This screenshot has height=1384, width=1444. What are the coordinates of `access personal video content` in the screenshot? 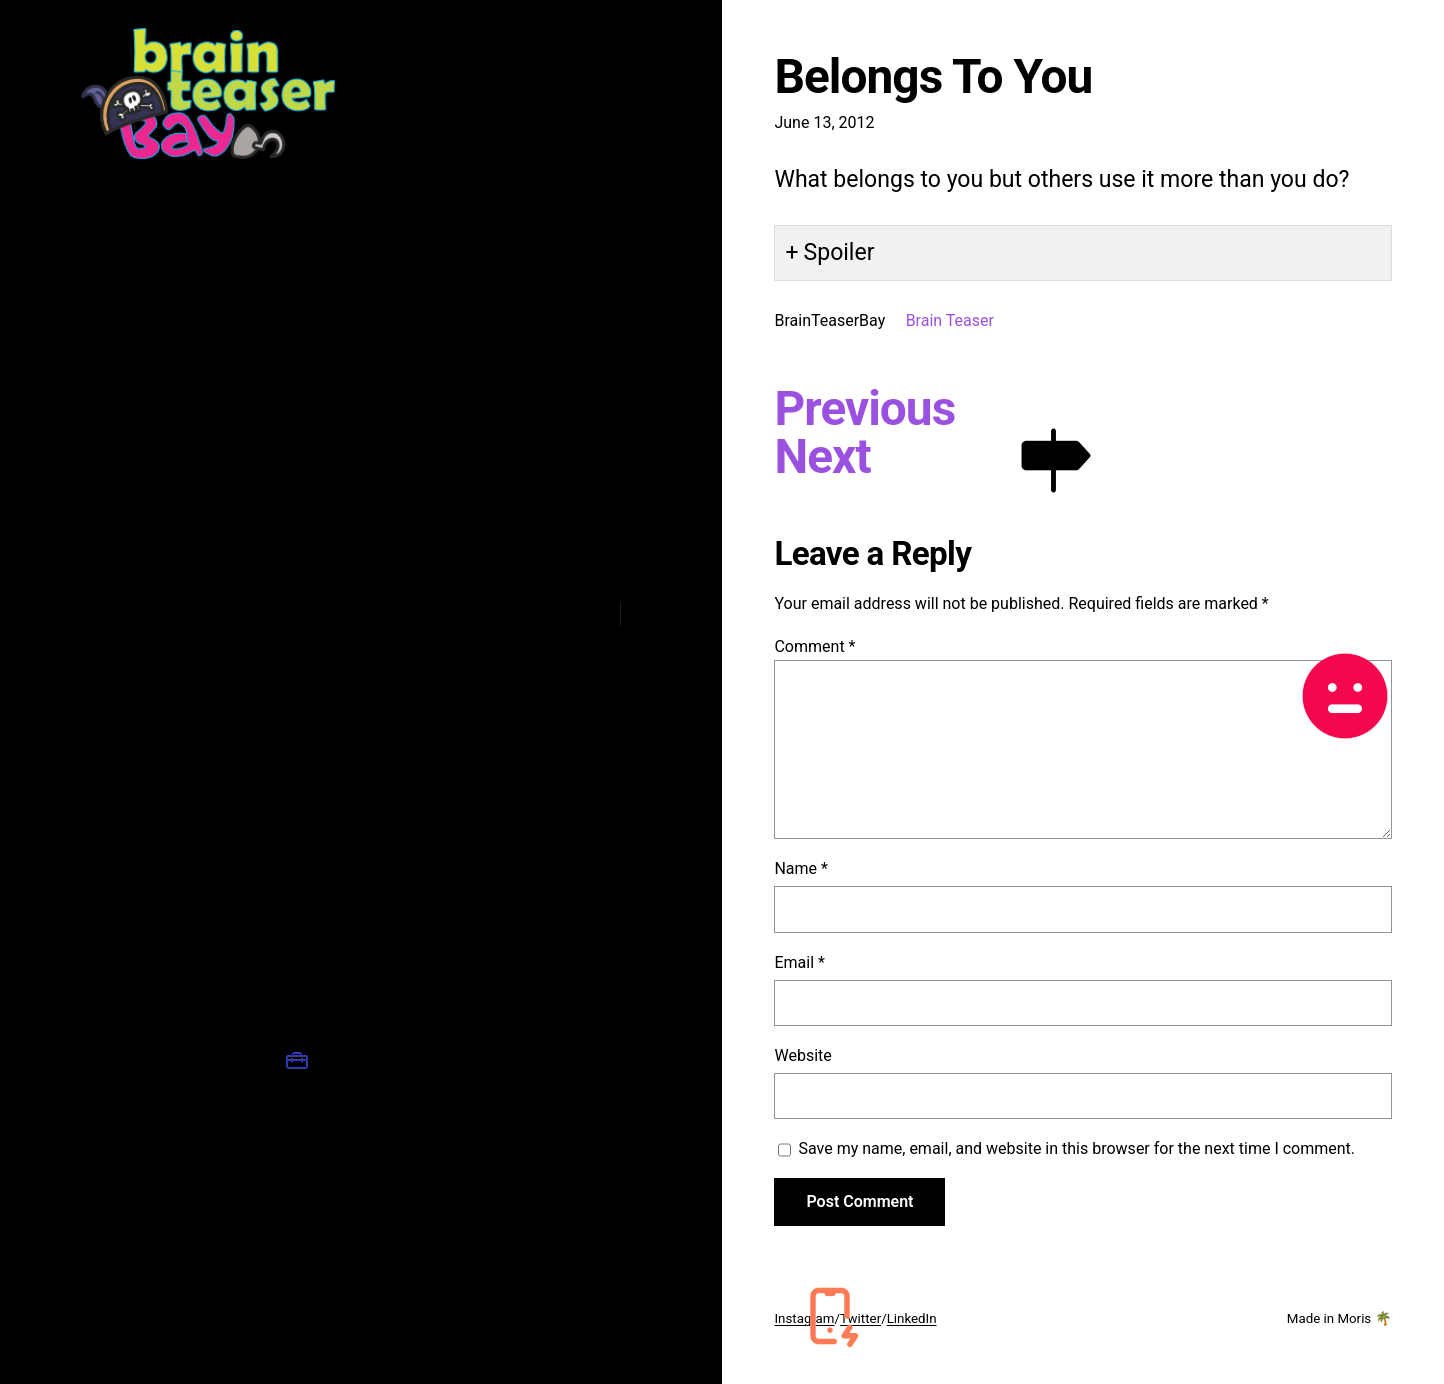 It's located at (604, 615).